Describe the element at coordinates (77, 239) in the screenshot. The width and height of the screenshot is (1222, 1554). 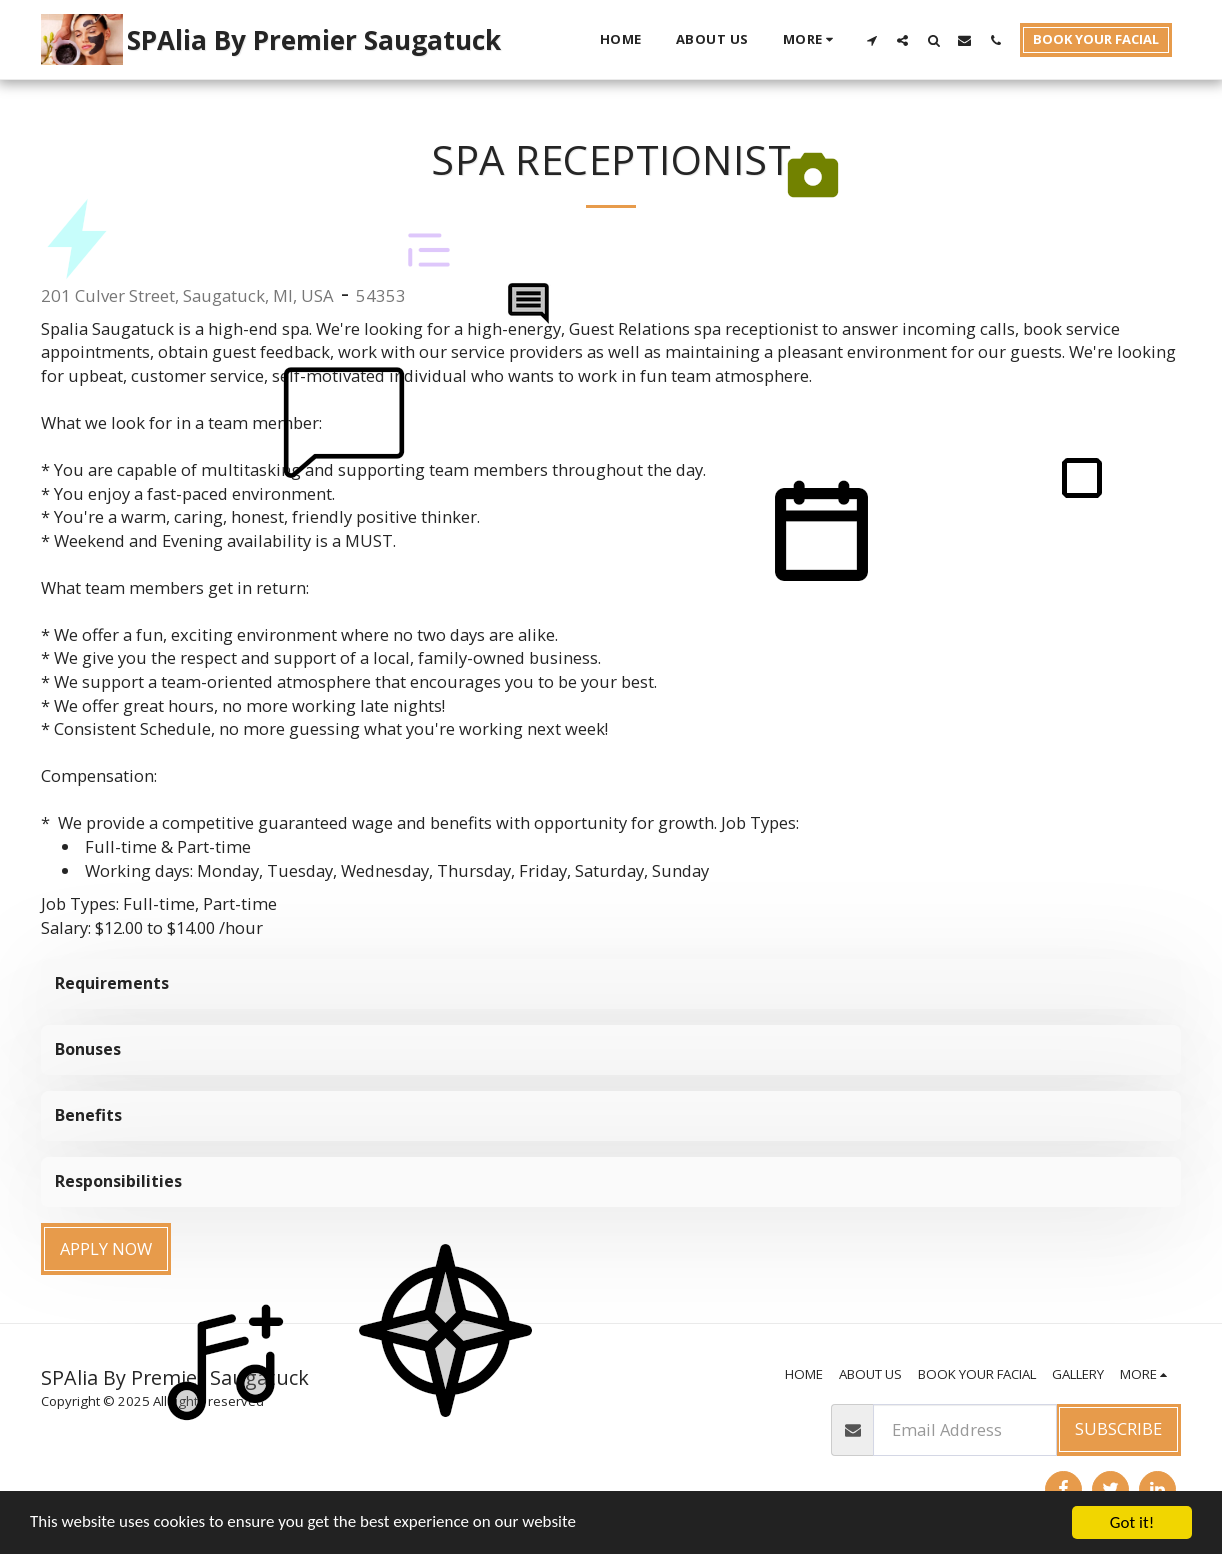
I see `toggle camera flash on or off` at that location.